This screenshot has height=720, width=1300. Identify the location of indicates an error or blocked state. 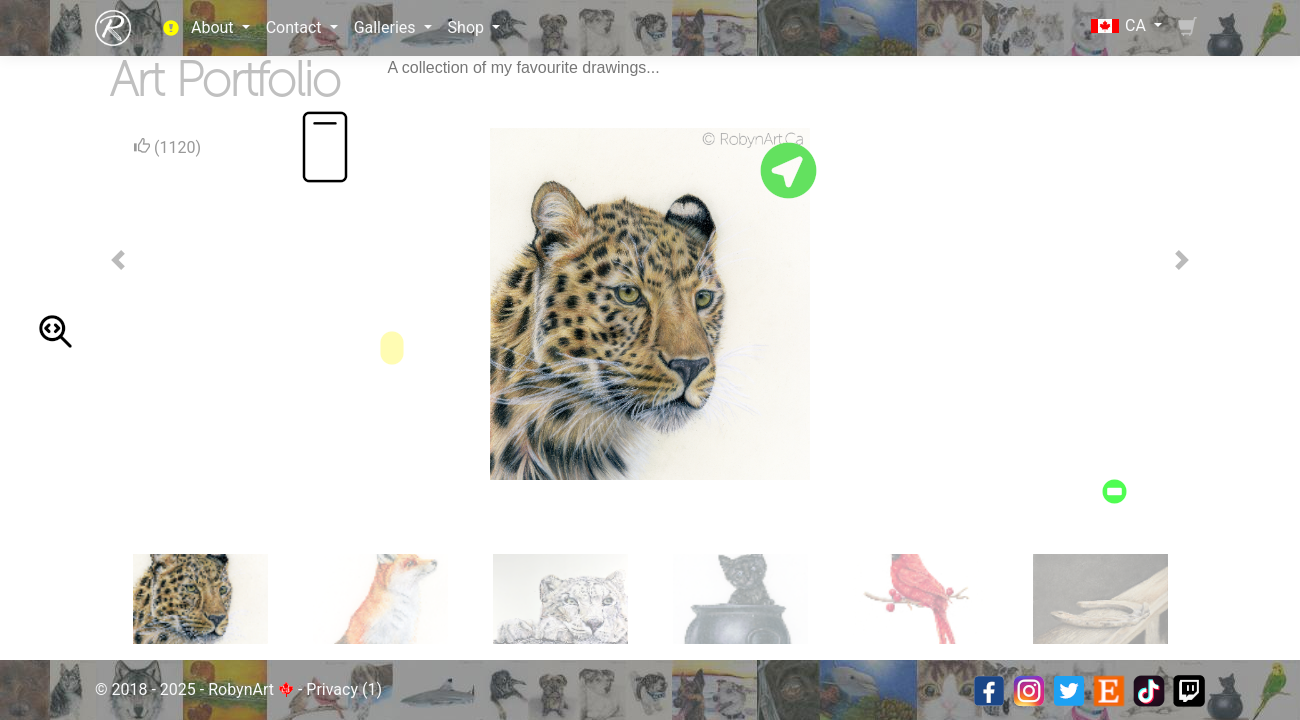
(1114, 491).